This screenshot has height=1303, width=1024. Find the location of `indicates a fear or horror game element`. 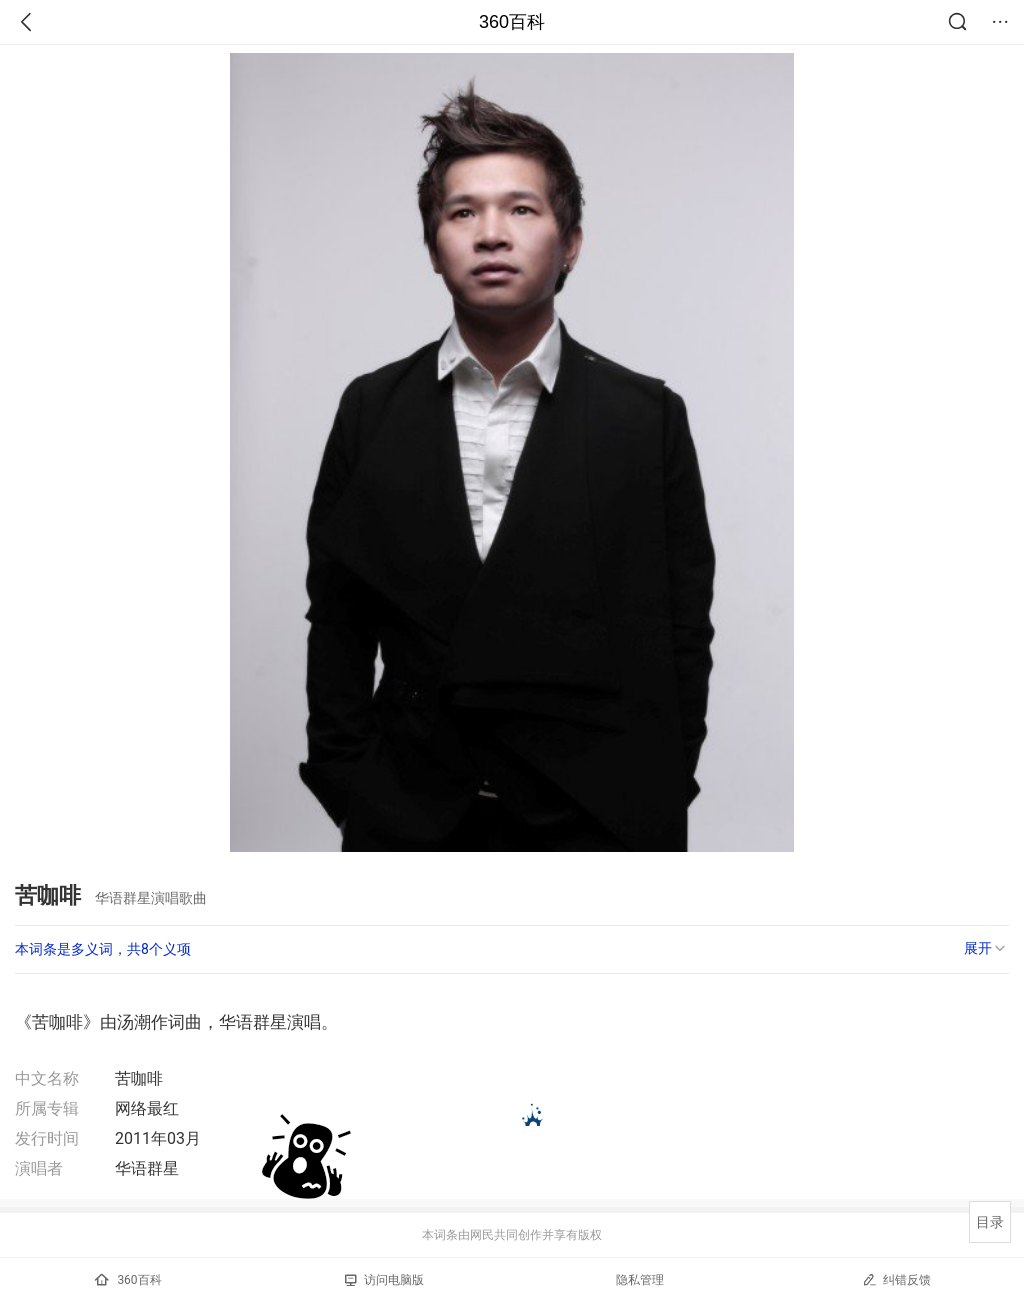

indicates a fear or horror game element is located at coordinates (305, 1158).